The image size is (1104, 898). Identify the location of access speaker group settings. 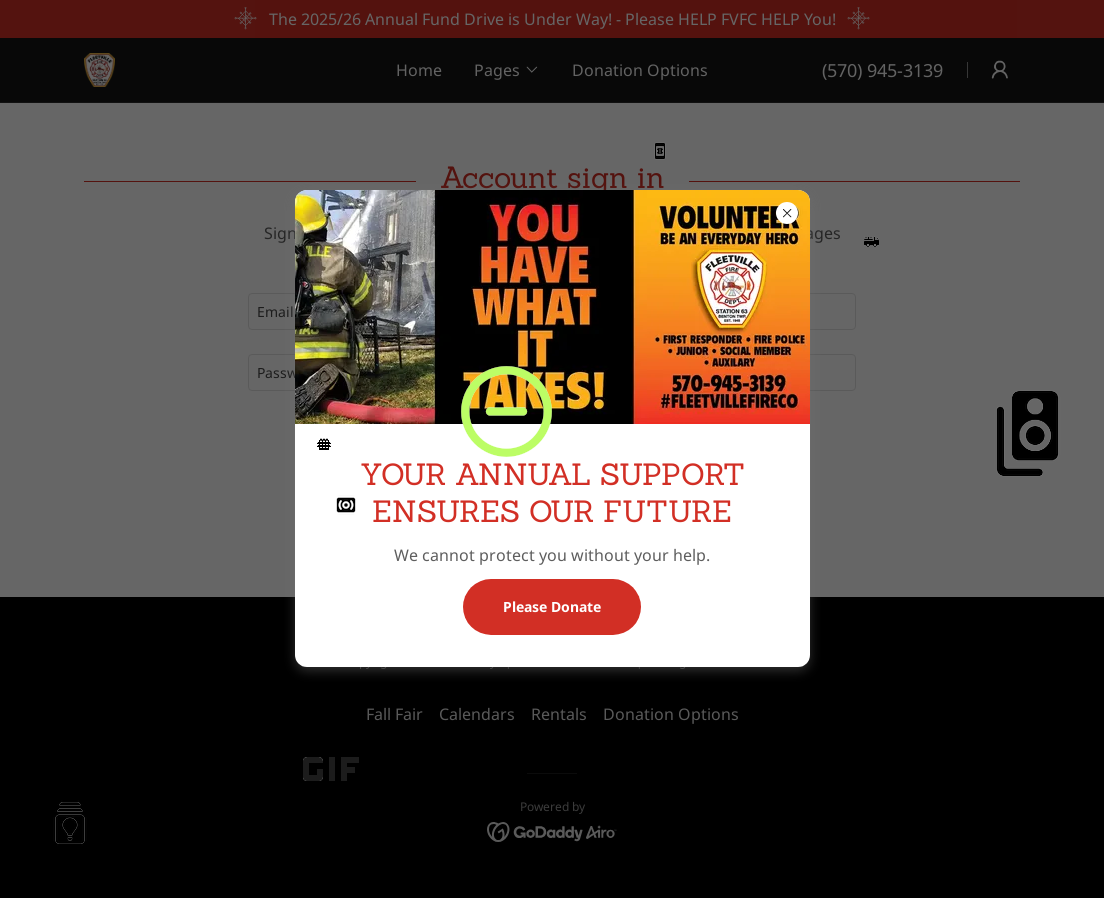
(1027, 433).